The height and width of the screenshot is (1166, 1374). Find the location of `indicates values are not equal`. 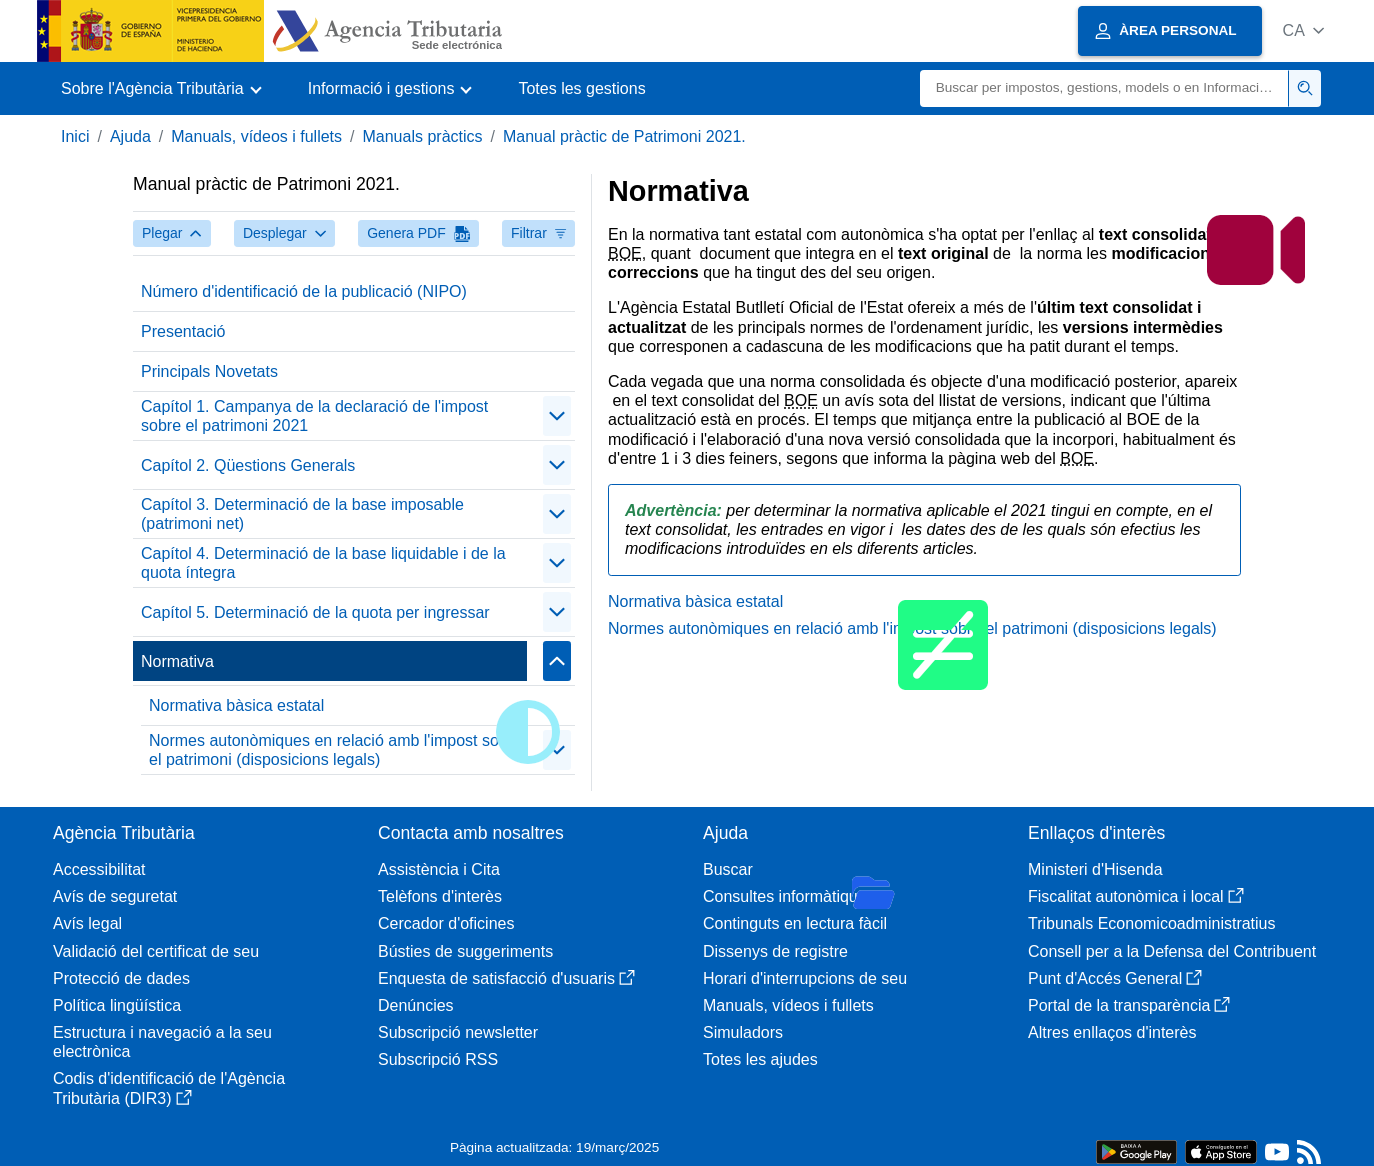

indicates values are not equal is located at coordinates (943, 645).